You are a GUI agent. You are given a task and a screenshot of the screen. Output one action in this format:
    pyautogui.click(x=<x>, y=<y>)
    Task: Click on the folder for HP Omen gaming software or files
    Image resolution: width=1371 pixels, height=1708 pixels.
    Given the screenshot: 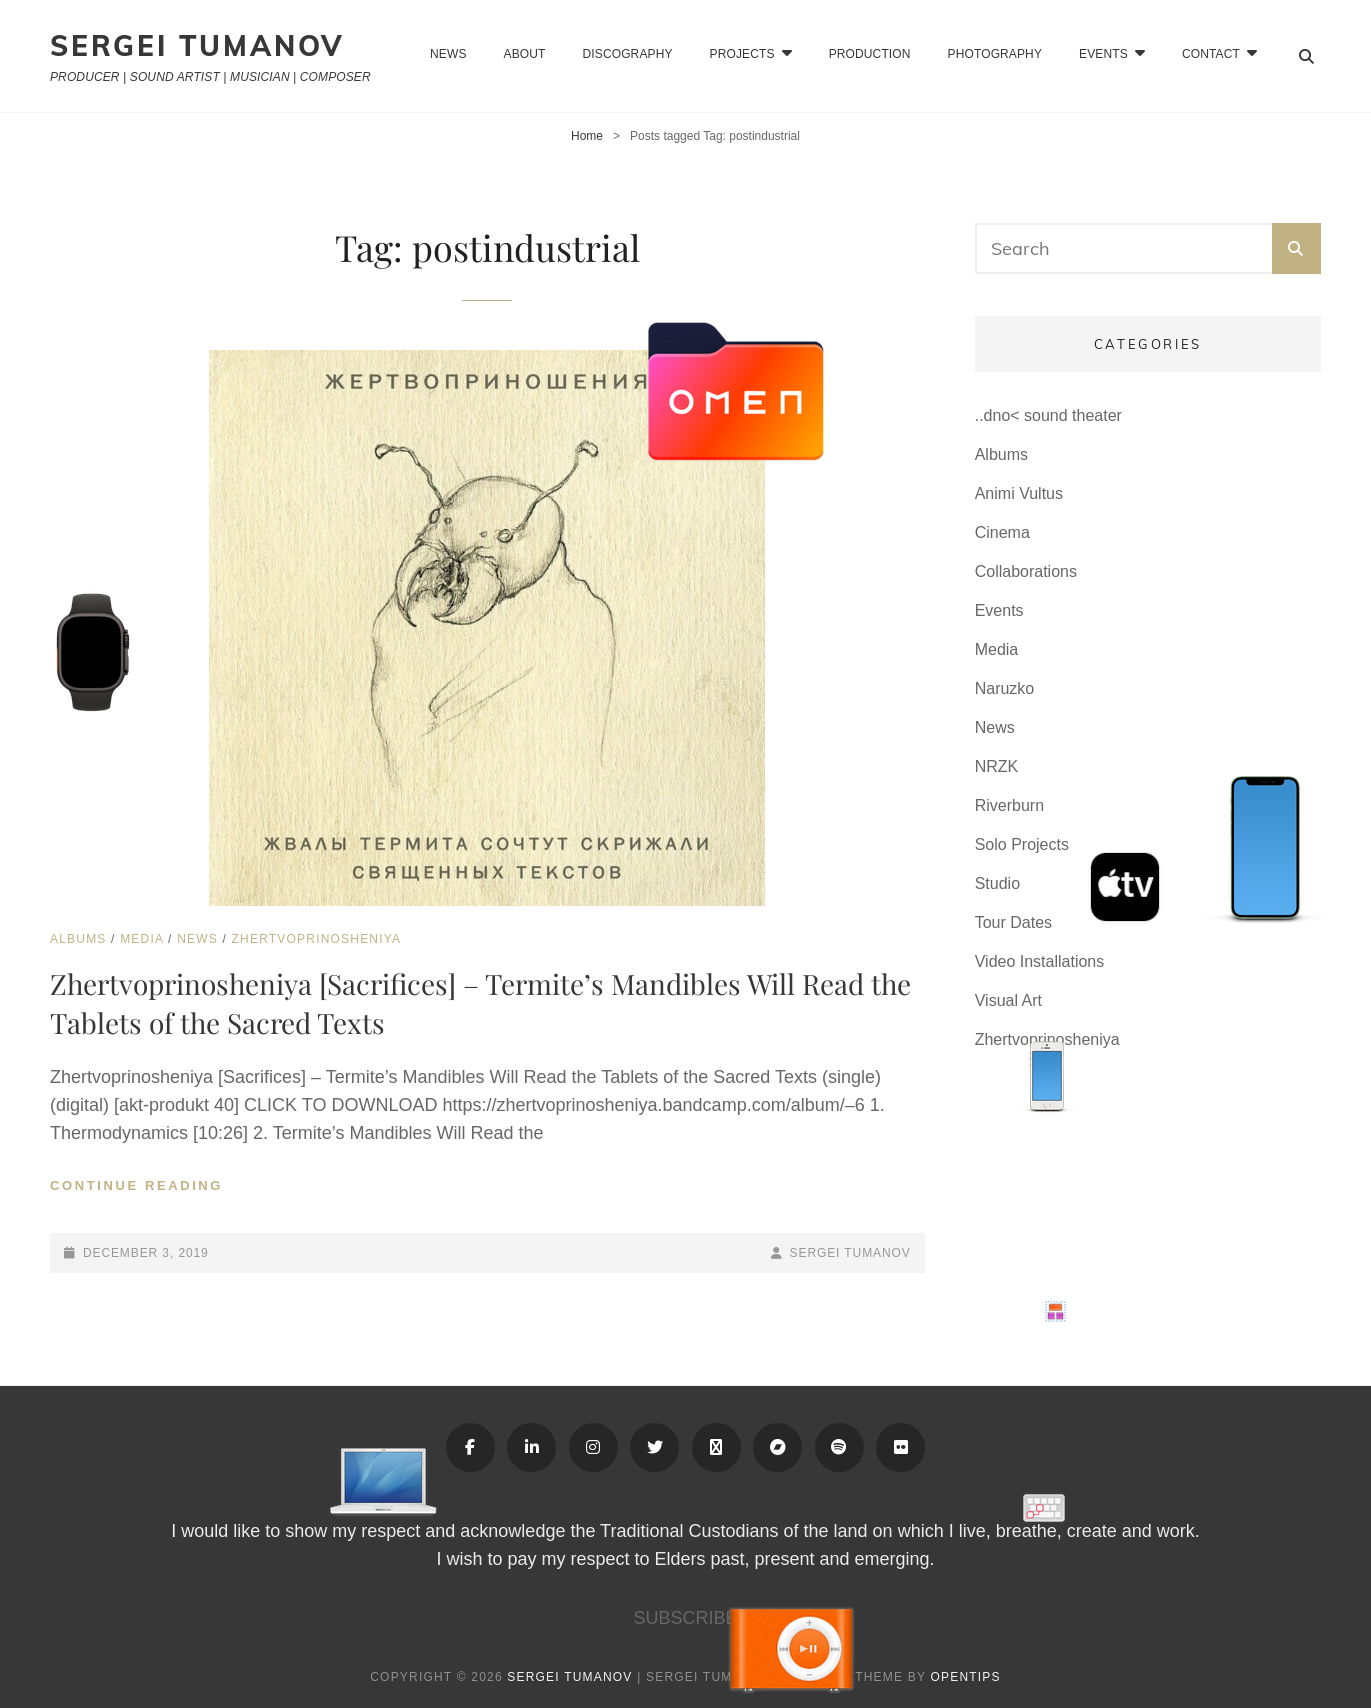 What is the action you would take?
    pyautogui.click(x=735, y=396)
    